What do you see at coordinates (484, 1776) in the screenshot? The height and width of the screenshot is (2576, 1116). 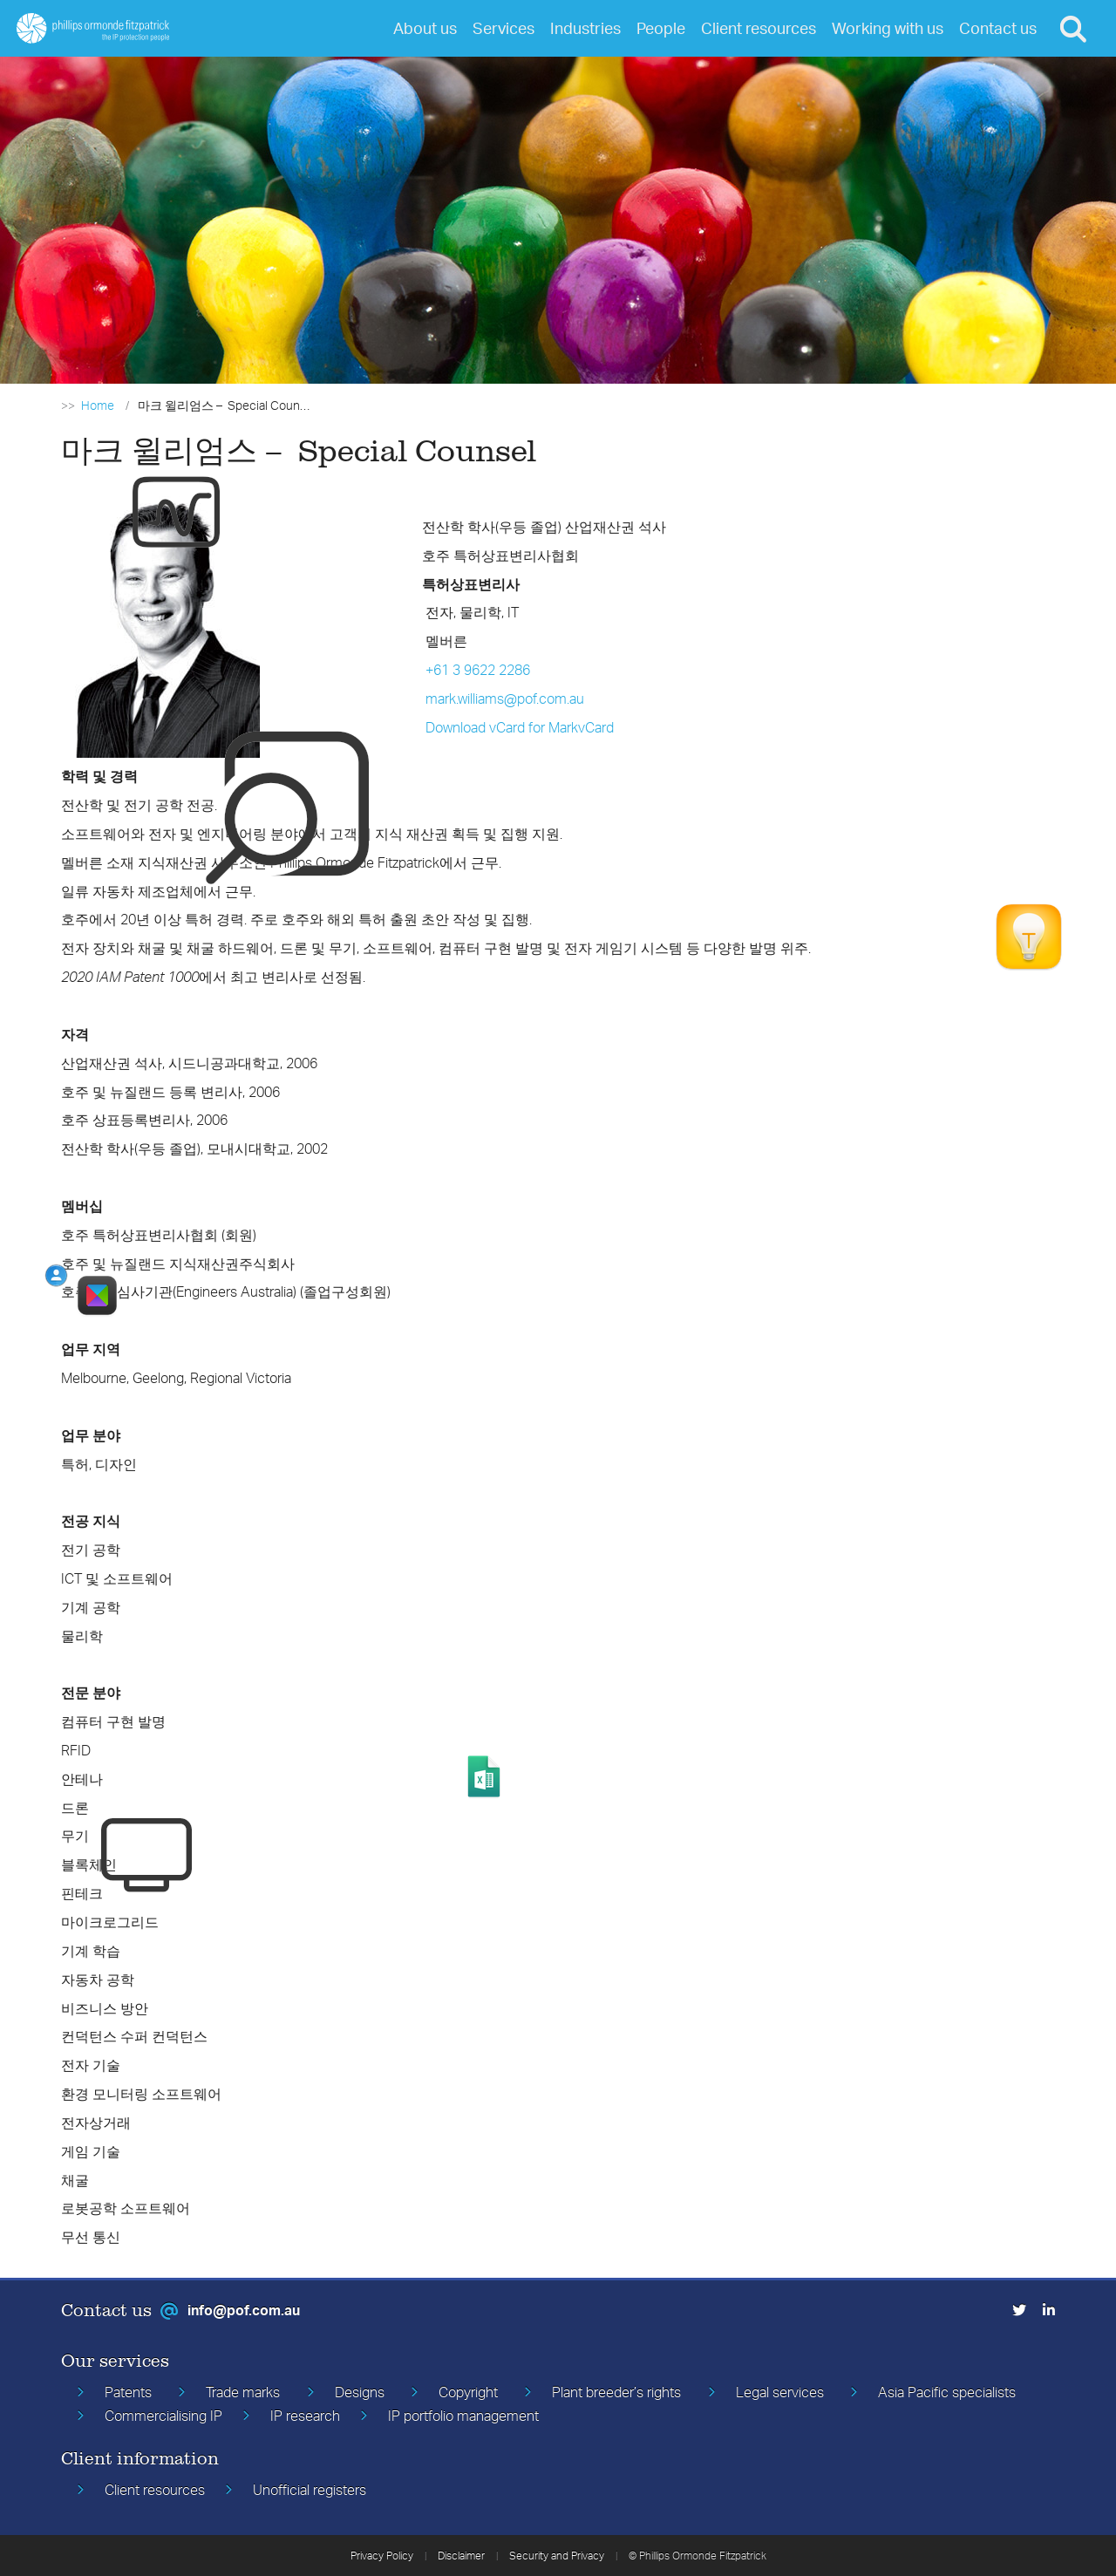 I see `microsoft excel template file with macros enabled` at bounding box center [484, 1776].